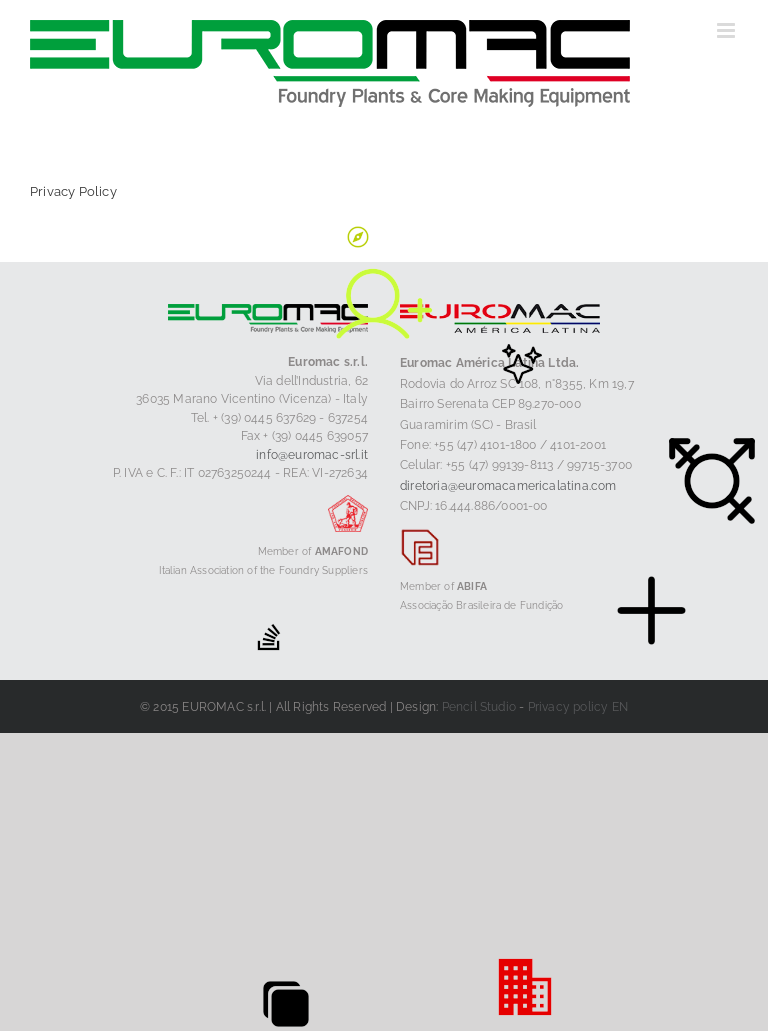 The image size is (768, 1031). Describe the element at coordinates (525, 987) in the screenshot. I see `view business or company information` at that location.